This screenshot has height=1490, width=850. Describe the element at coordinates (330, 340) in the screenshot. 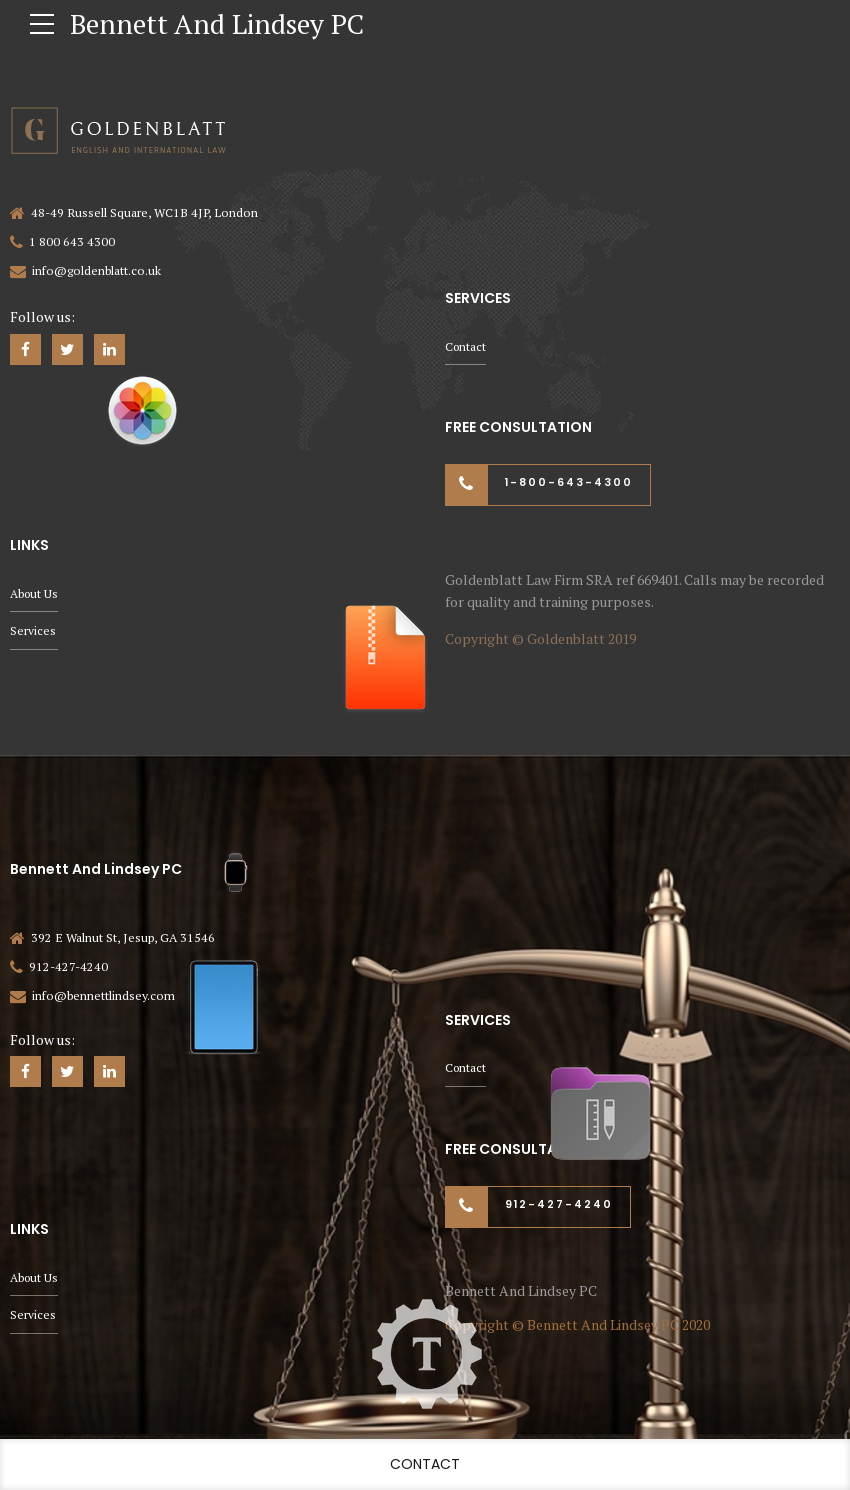

I see `open the Books app` at that location.